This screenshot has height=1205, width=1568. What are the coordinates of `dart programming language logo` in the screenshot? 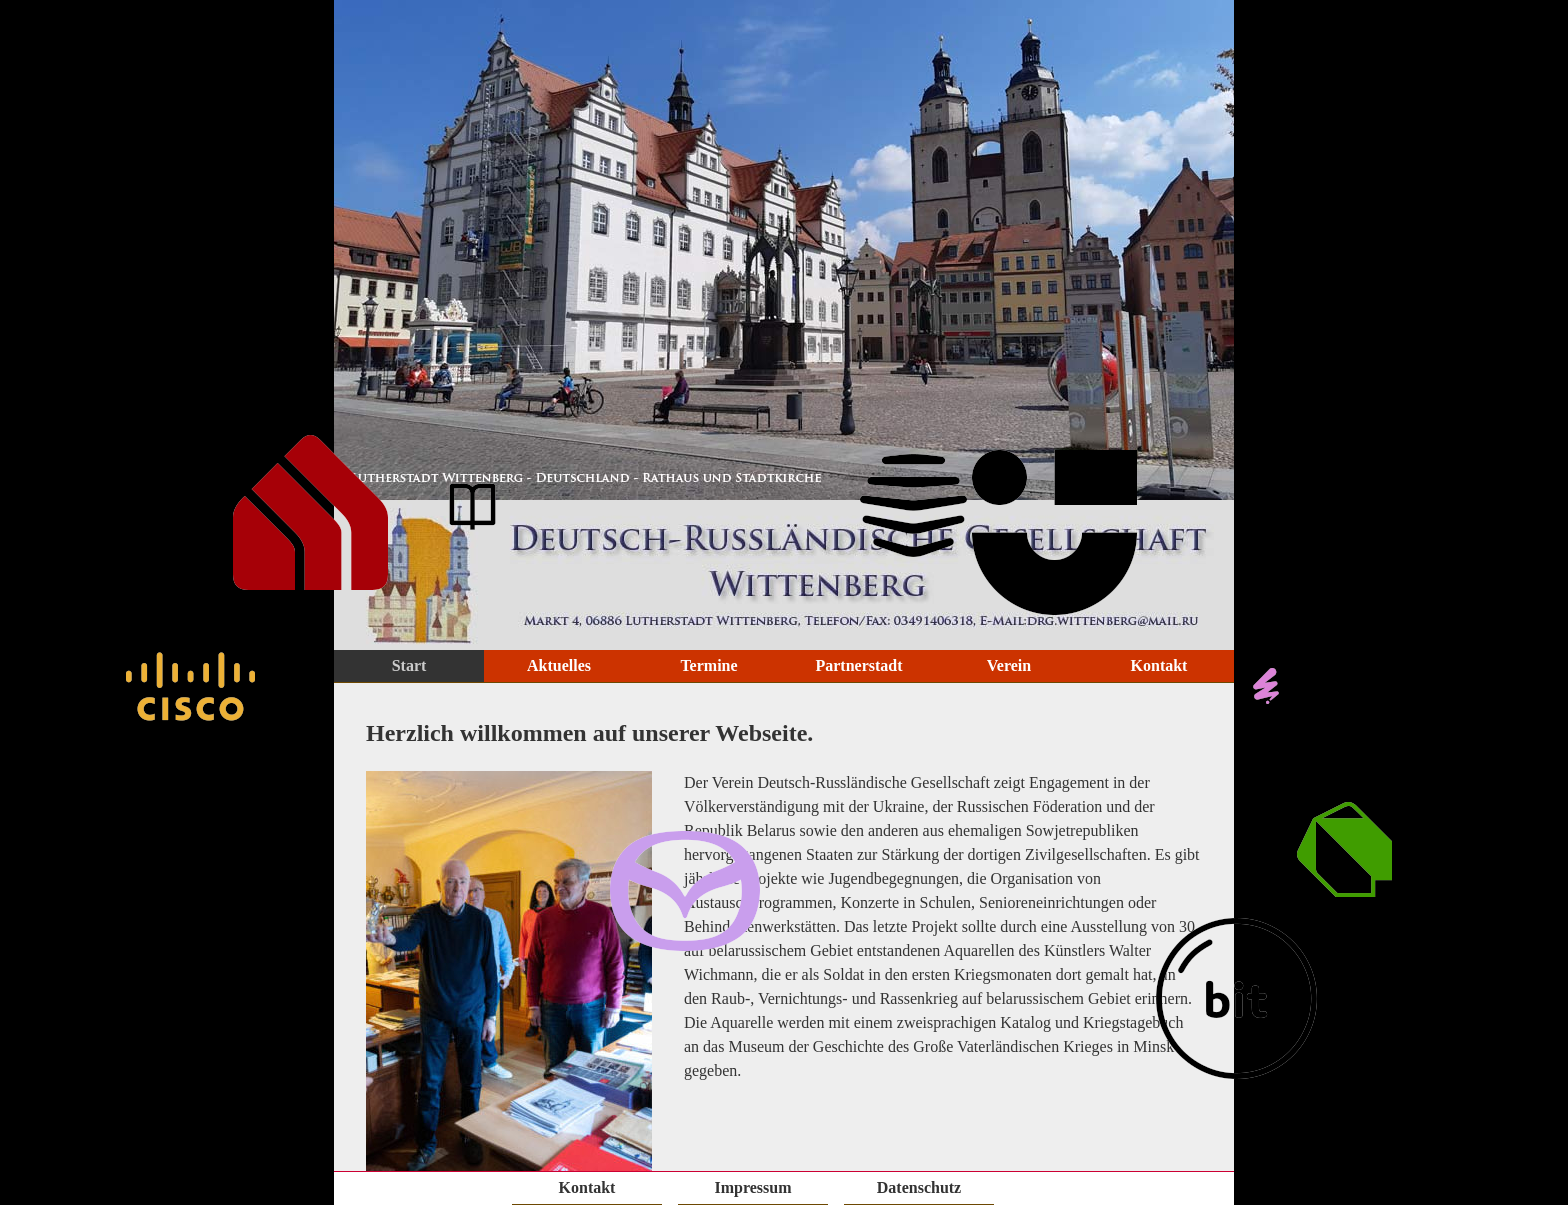 It's located at (1344, 849).